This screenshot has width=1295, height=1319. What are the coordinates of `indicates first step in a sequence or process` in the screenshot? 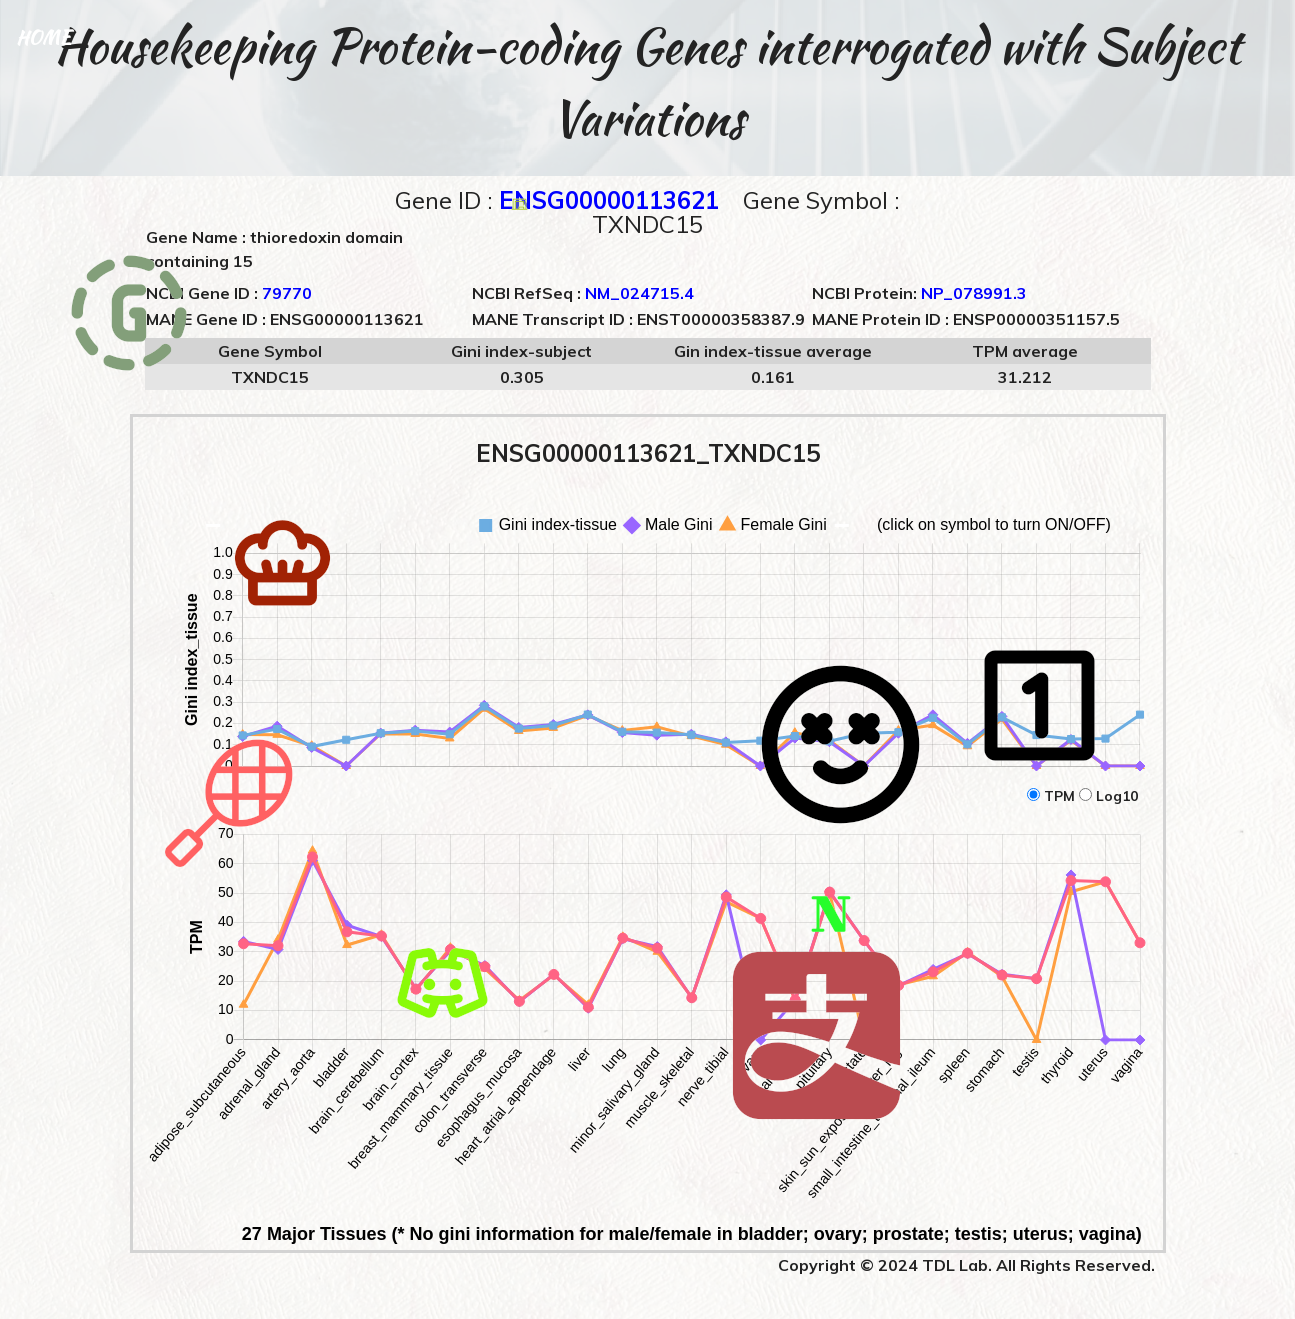 It's located at (1039, 705).